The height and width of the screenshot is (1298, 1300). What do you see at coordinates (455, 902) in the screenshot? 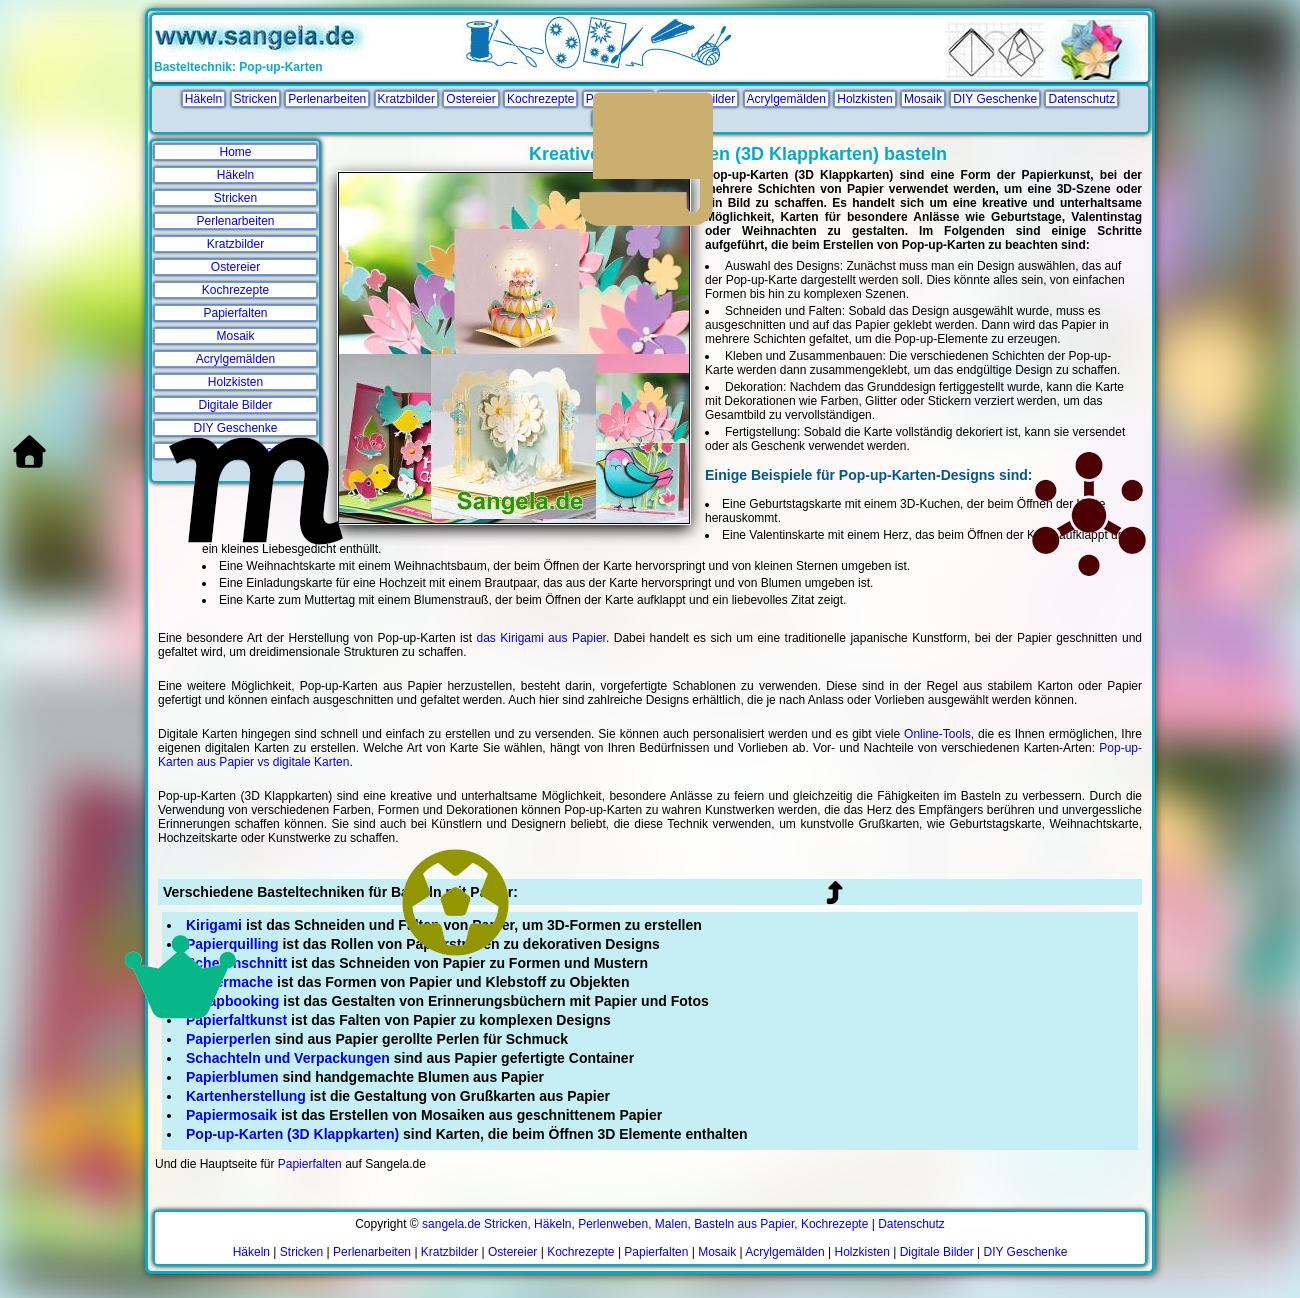
I see `access sports or football-related content` at bounding box center [455, 902].